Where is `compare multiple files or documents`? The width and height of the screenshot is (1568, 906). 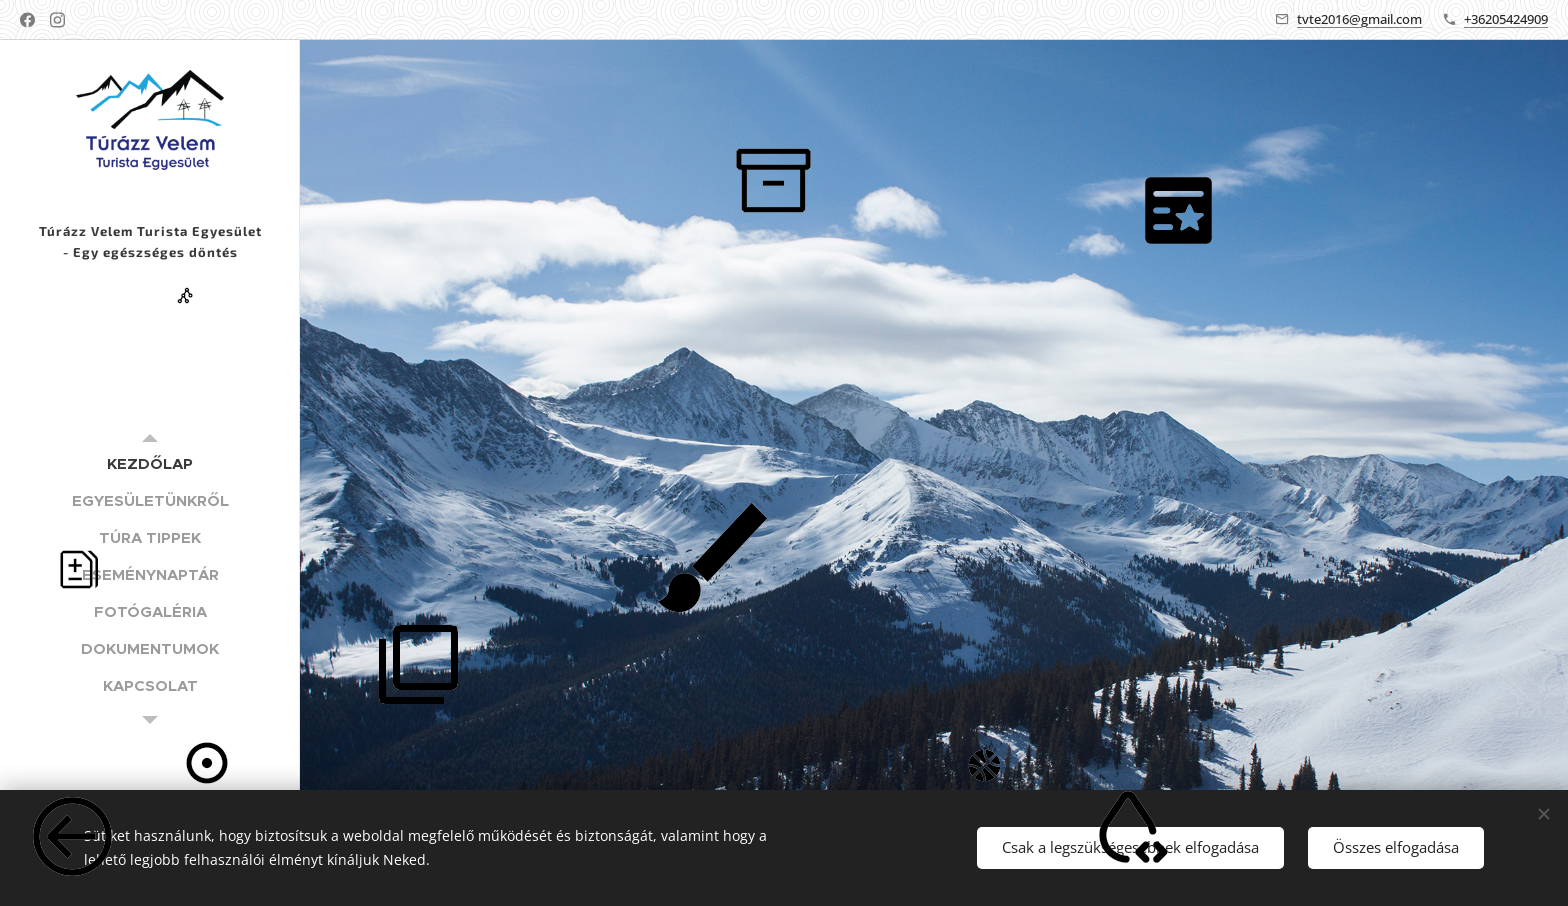
compare multiple files or documents is located at coordinates (76, 569).